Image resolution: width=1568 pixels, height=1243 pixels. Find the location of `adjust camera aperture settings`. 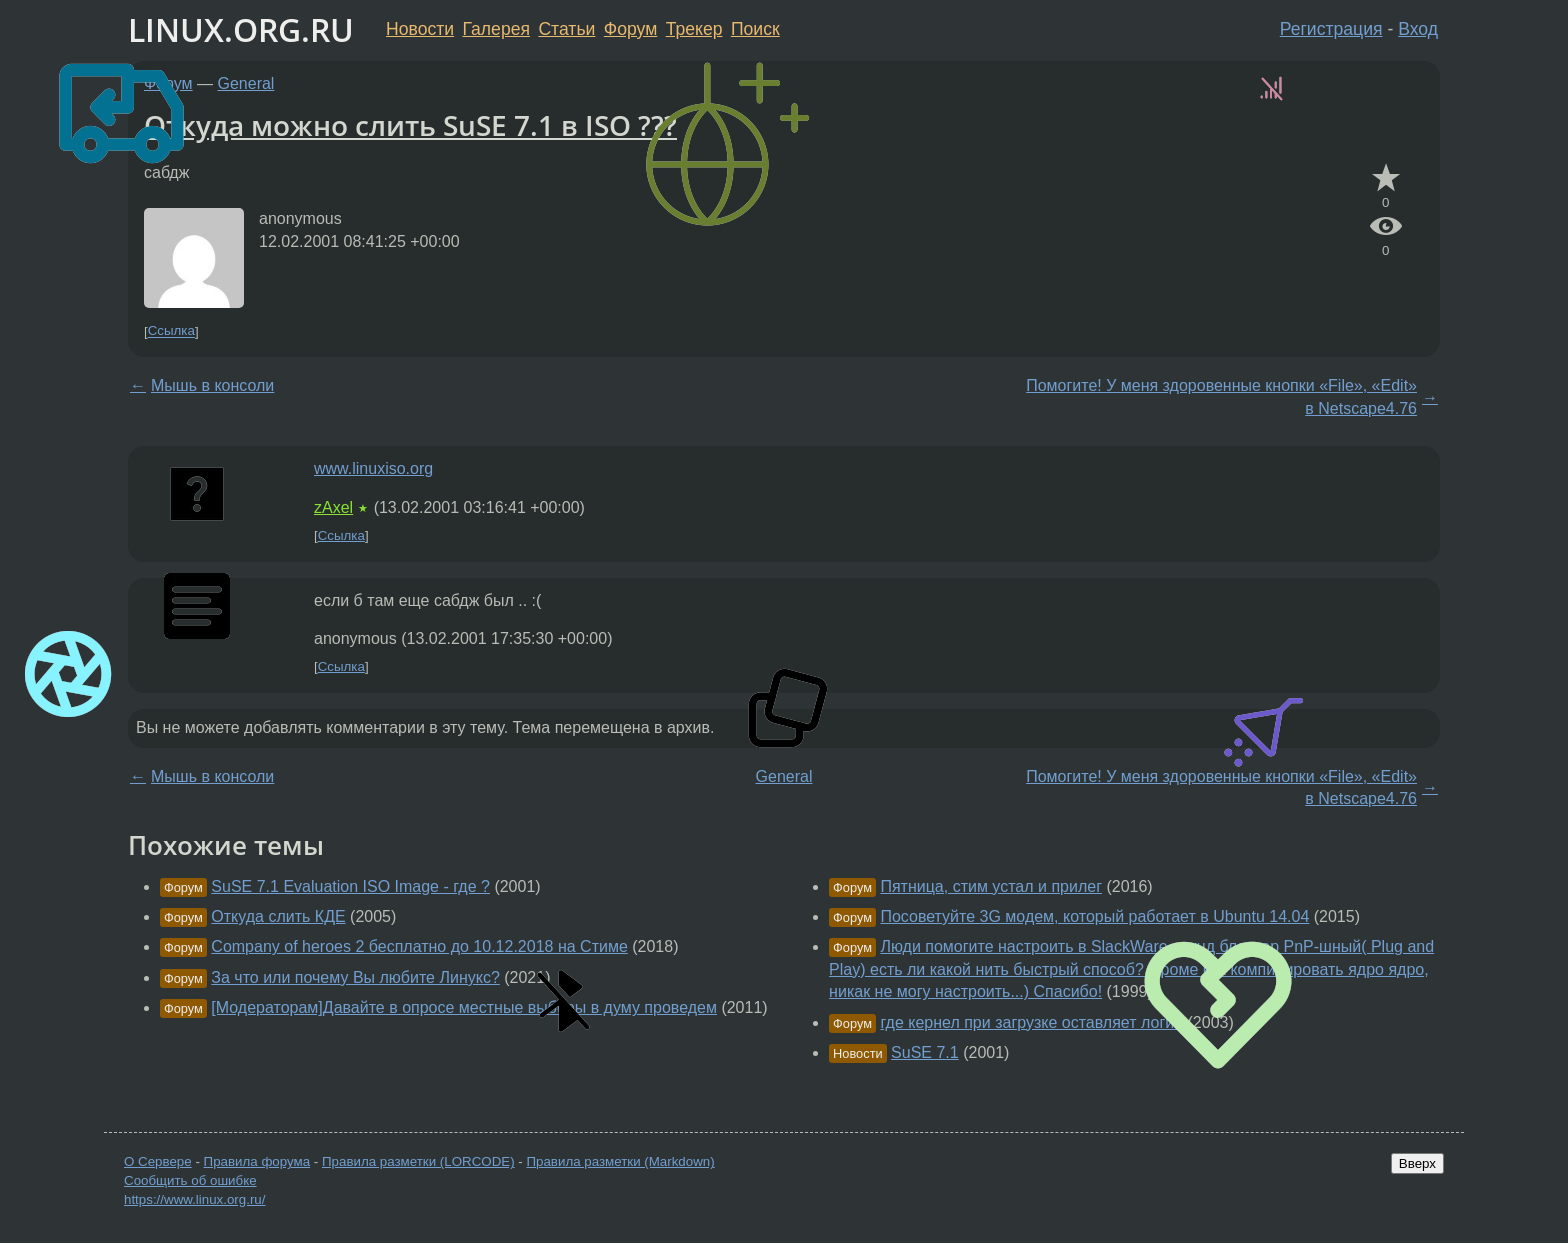

adjust camera aperture settings is located at coordinates (68, 674).